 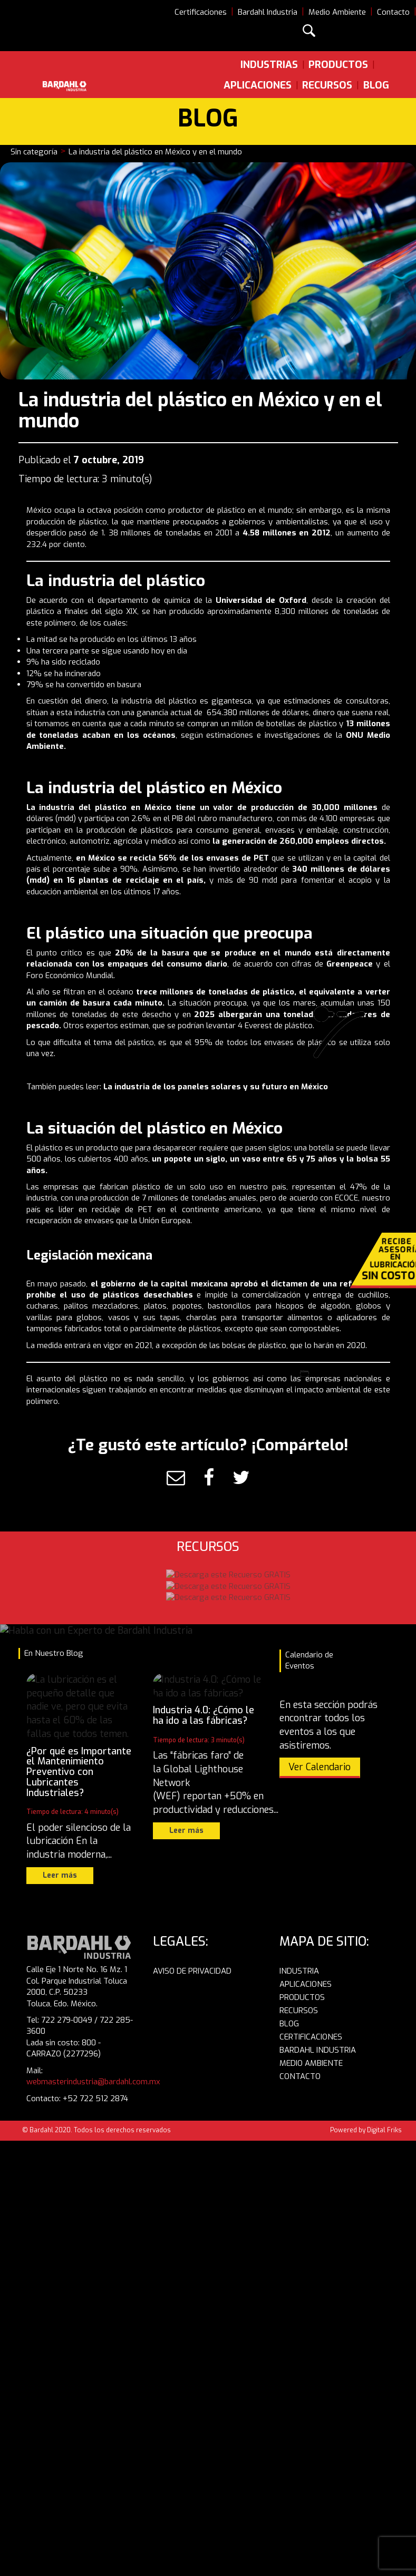 What do you see at coordinates (304, 1373) in the screenshot?
I see `open folder to view contents` at bounding box center [304, 1373].